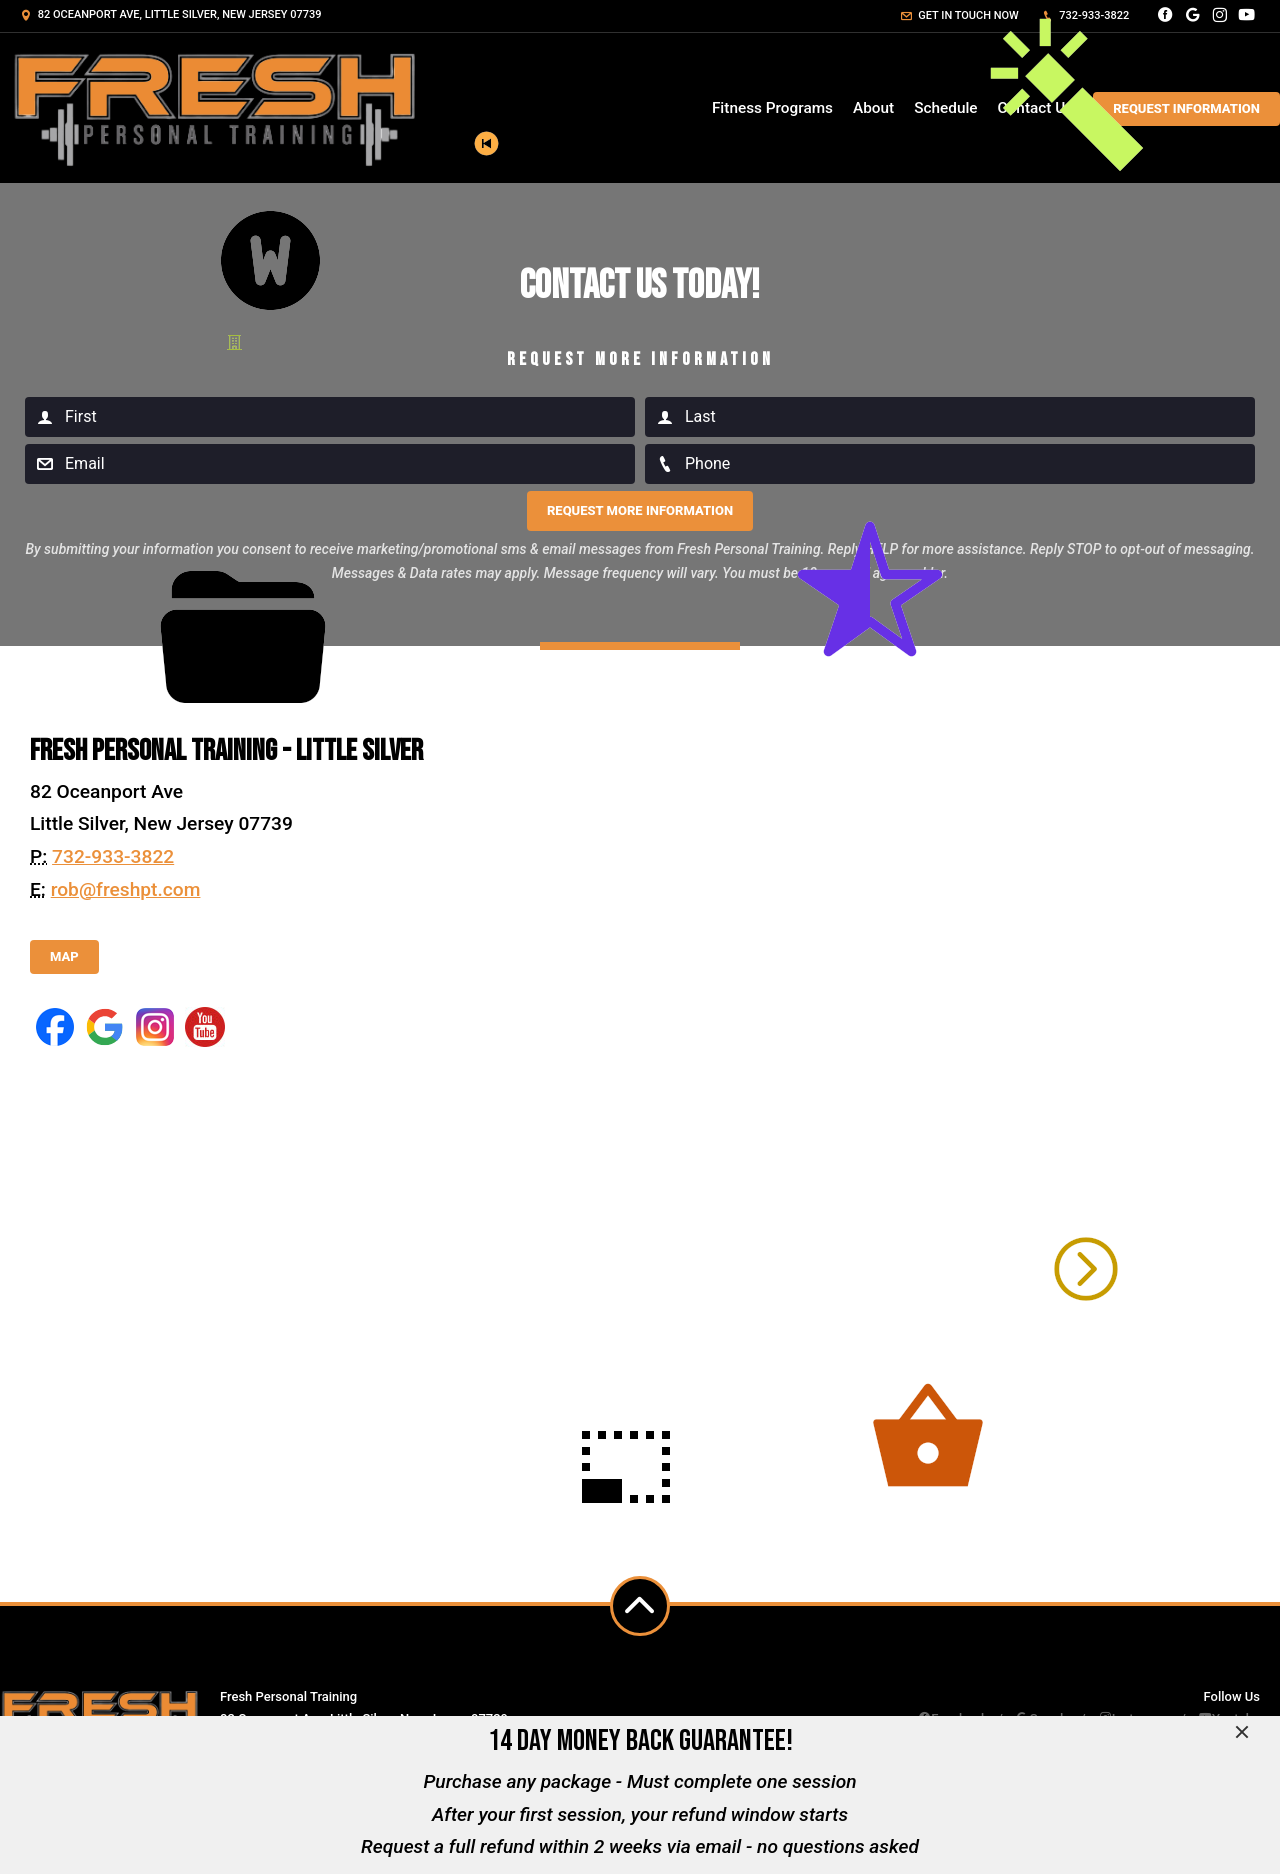 The height and width of the screenshot is (1874, 1280). What do you see at coordinates (243, 637) in the screenshot?
I see `open folder to view contents` at bounding box center [243, 637].